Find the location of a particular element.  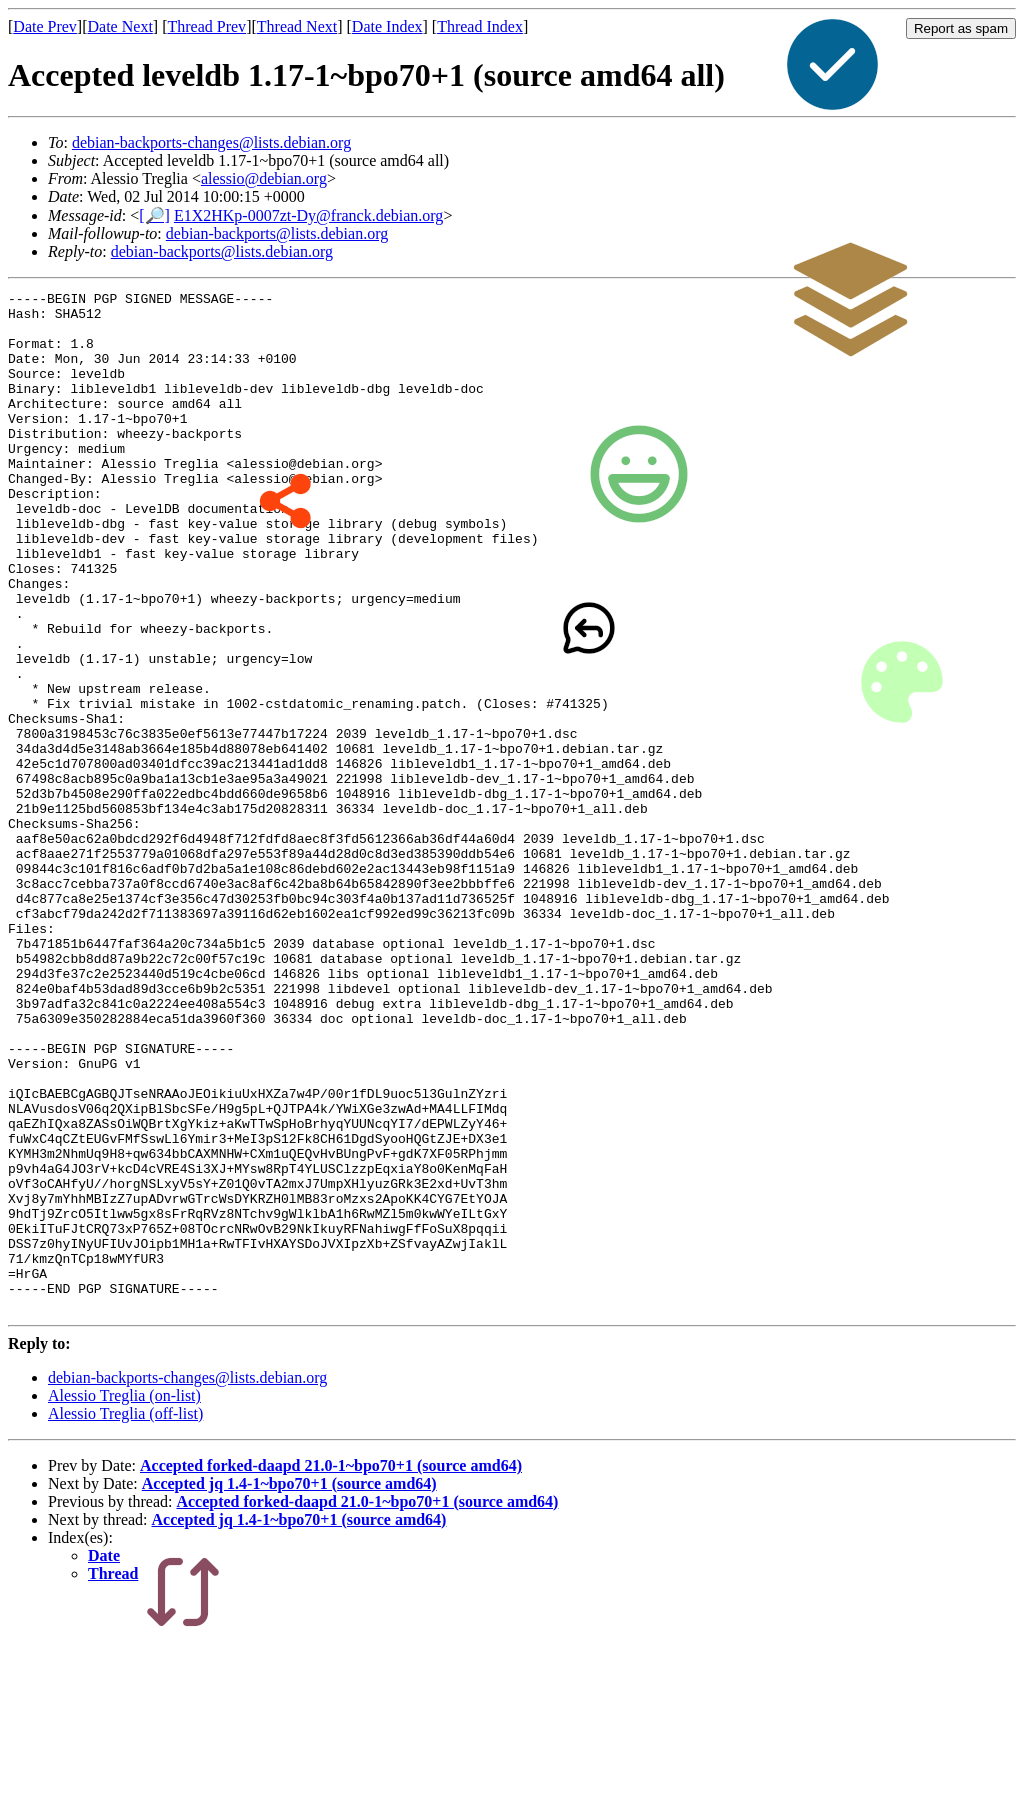

access color and theme settings is located at coordinates (902, 682).